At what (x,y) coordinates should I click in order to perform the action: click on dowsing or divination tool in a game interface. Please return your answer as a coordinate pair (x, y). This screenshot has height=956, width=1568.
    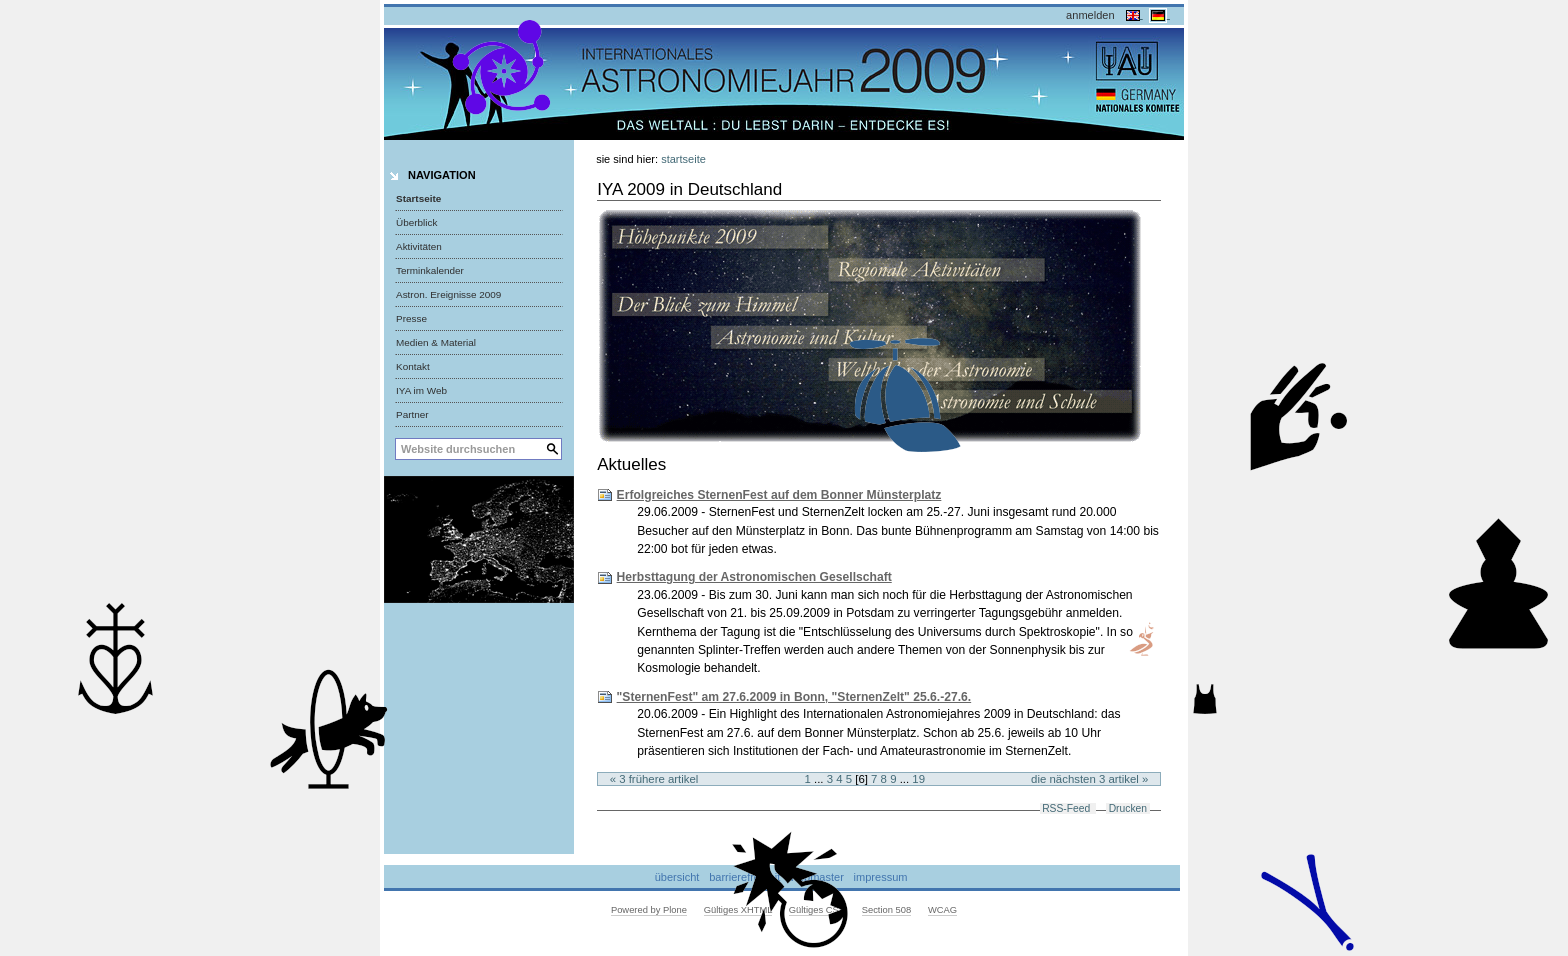
    Looking at the image, I should click on (1307, 902).